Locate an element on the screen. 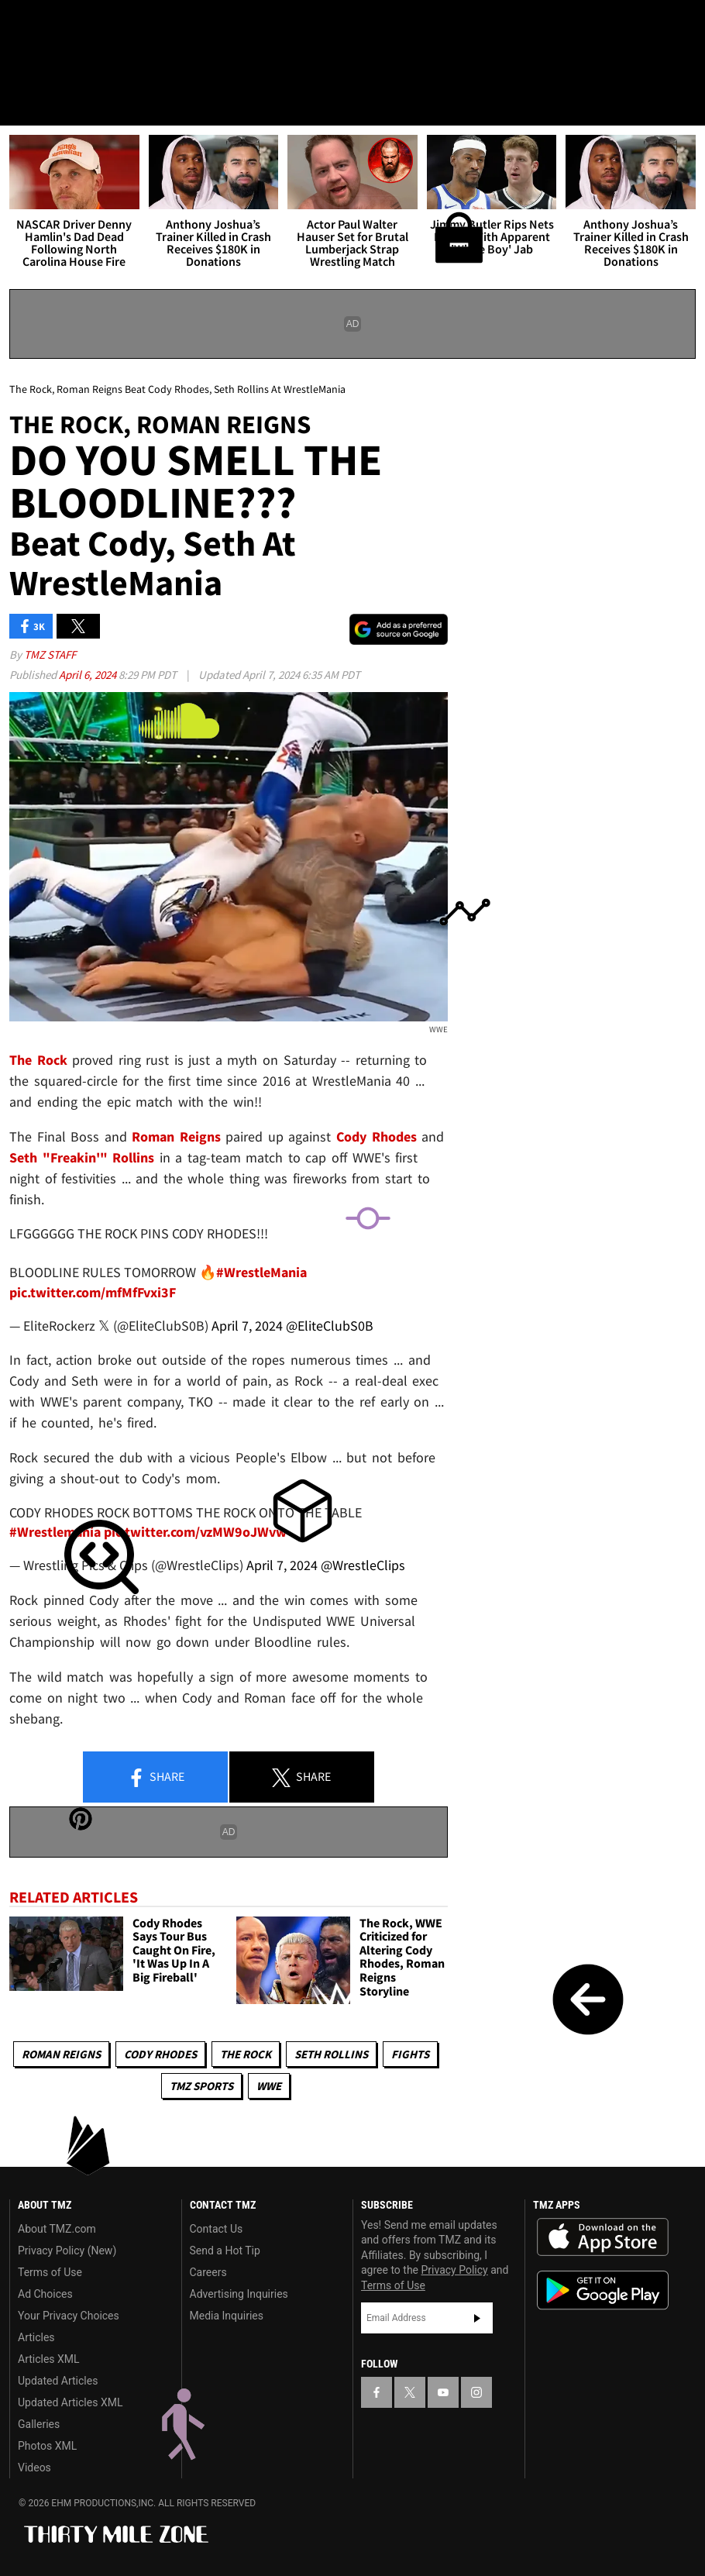 Image resolution: width=705 pixels, height=2576 pixels. remove item from shopping bag is located at coordinates (459, 237).